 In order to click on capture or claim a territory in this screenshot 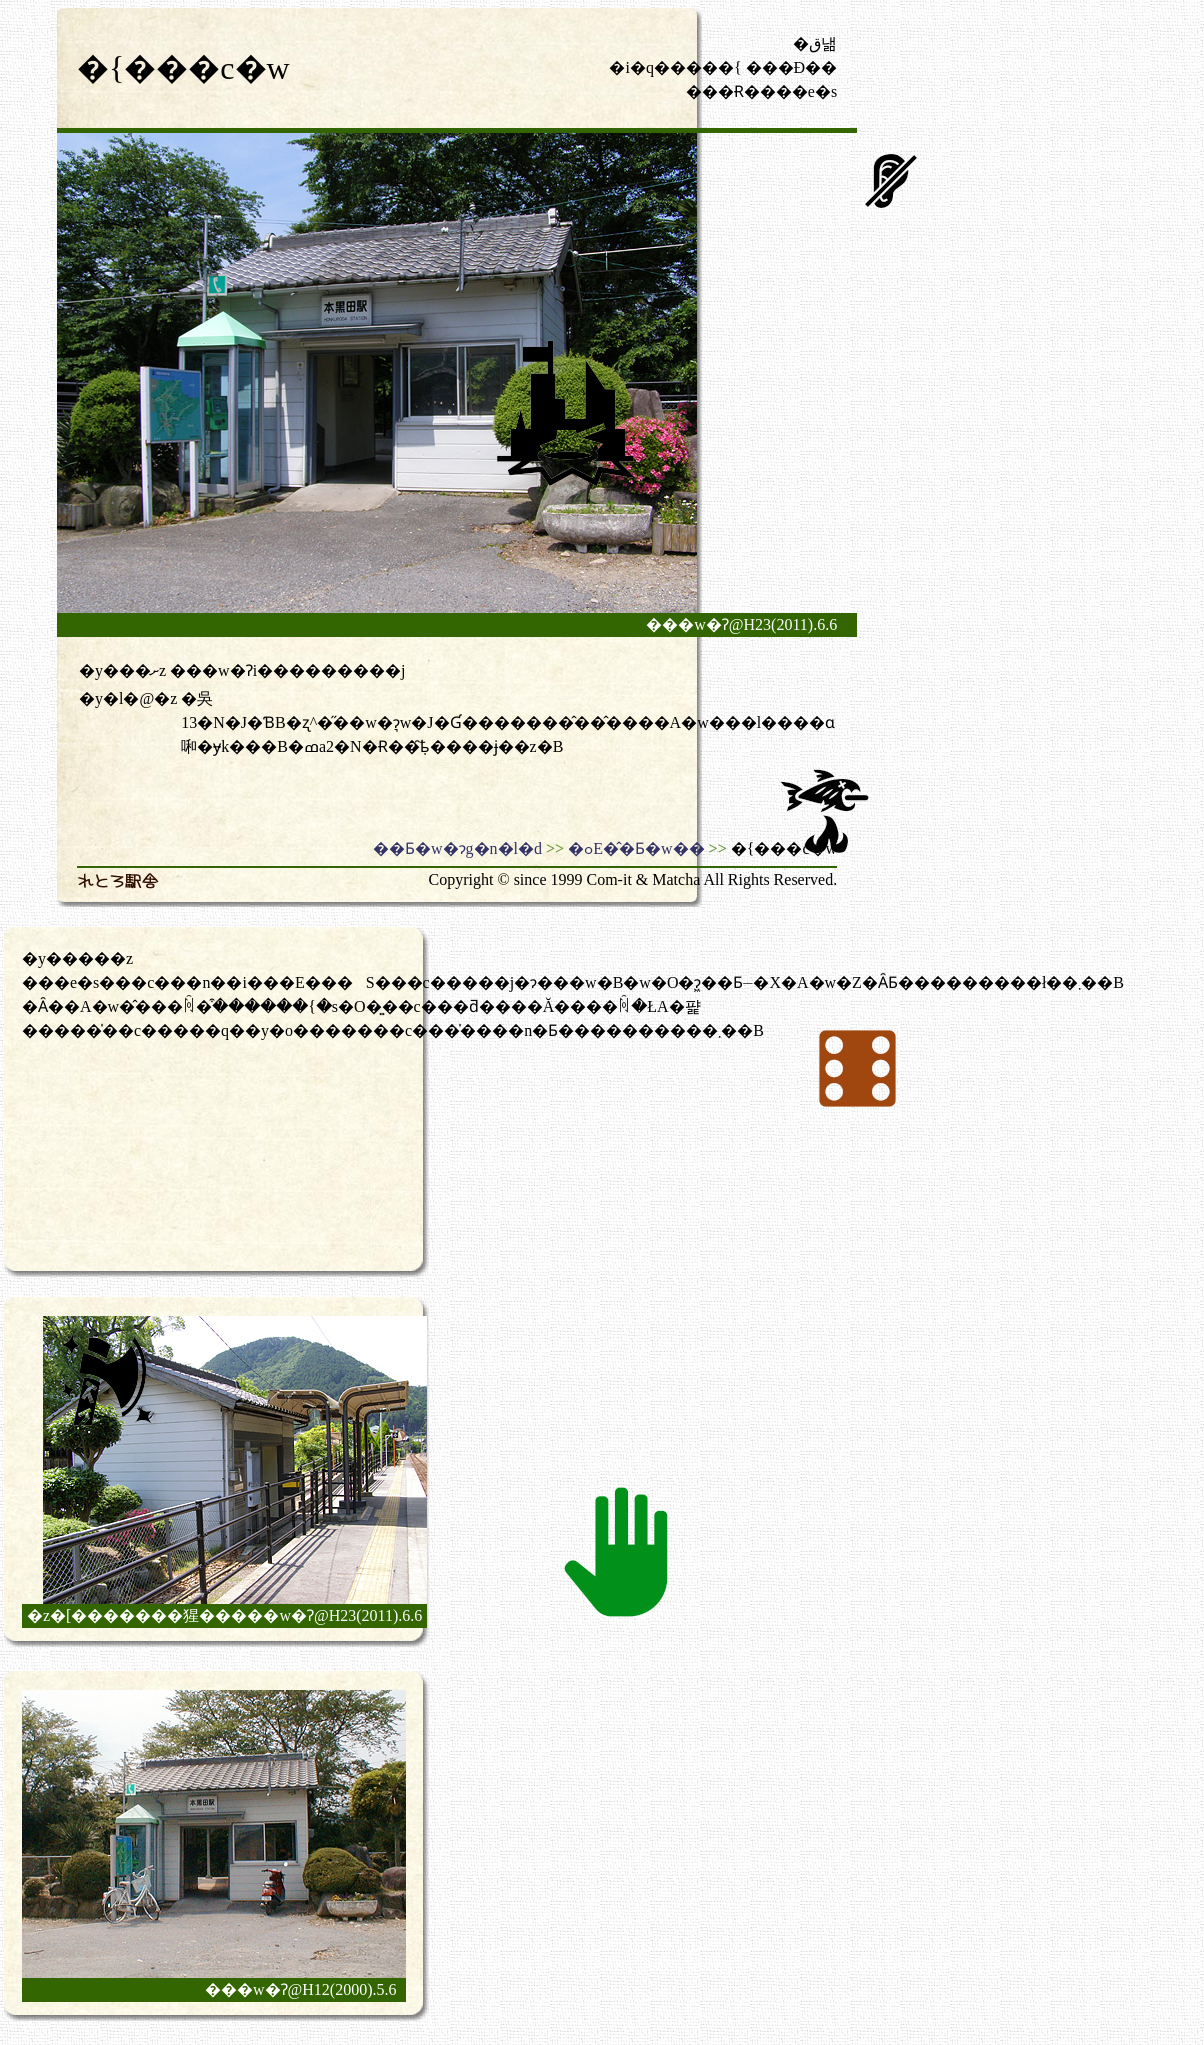, I will do `click(566, 413)`.